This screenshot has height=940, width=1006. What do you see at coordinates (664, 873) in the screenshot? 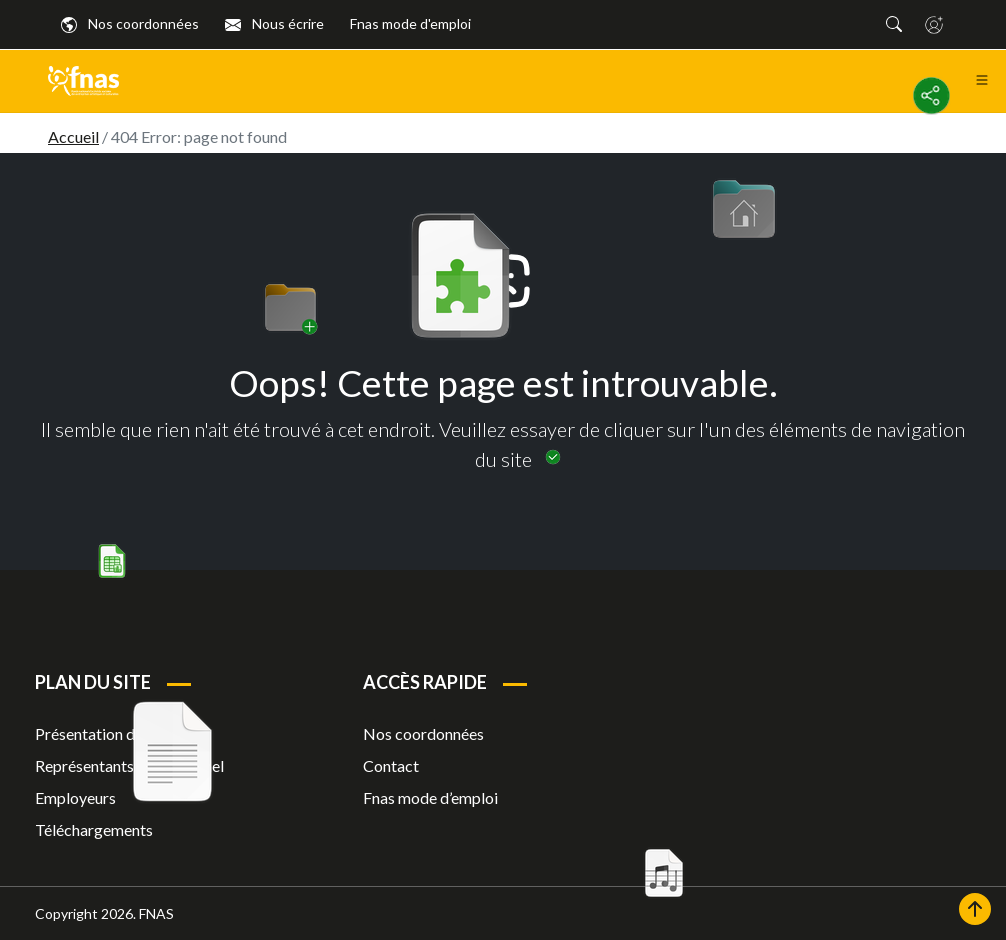
I see `open a lilypond music notation file` at bounding box center [664, 873].